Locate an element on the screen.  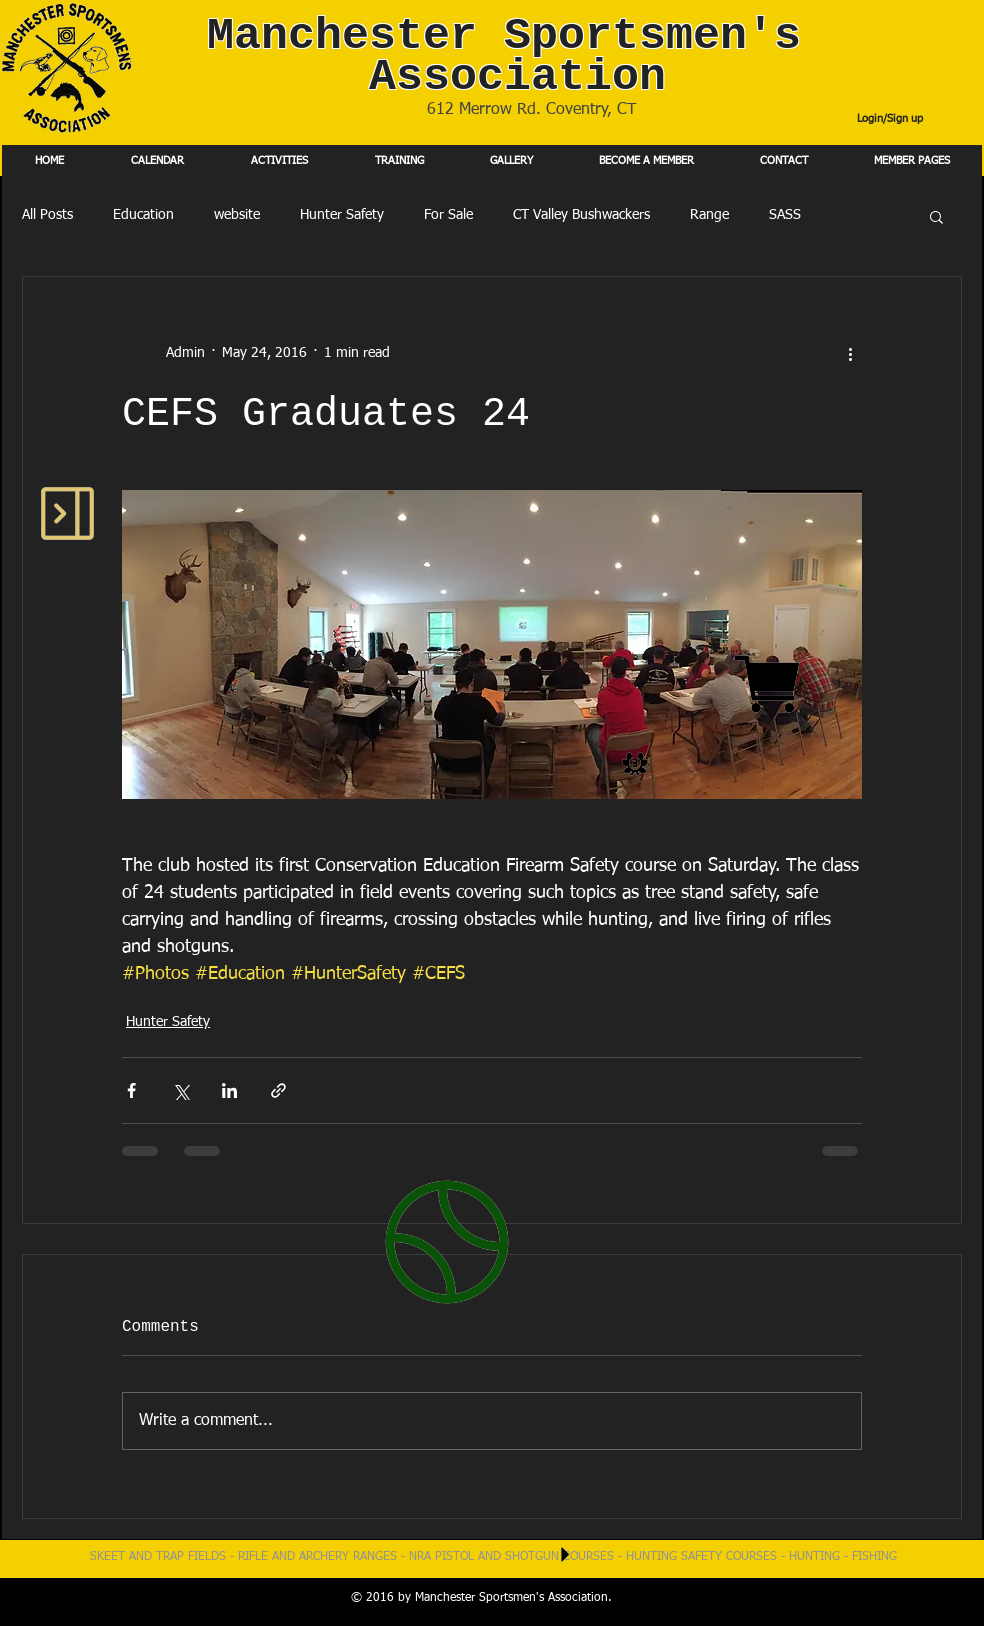
view your shopping cart is located at coordinates (768, 684).